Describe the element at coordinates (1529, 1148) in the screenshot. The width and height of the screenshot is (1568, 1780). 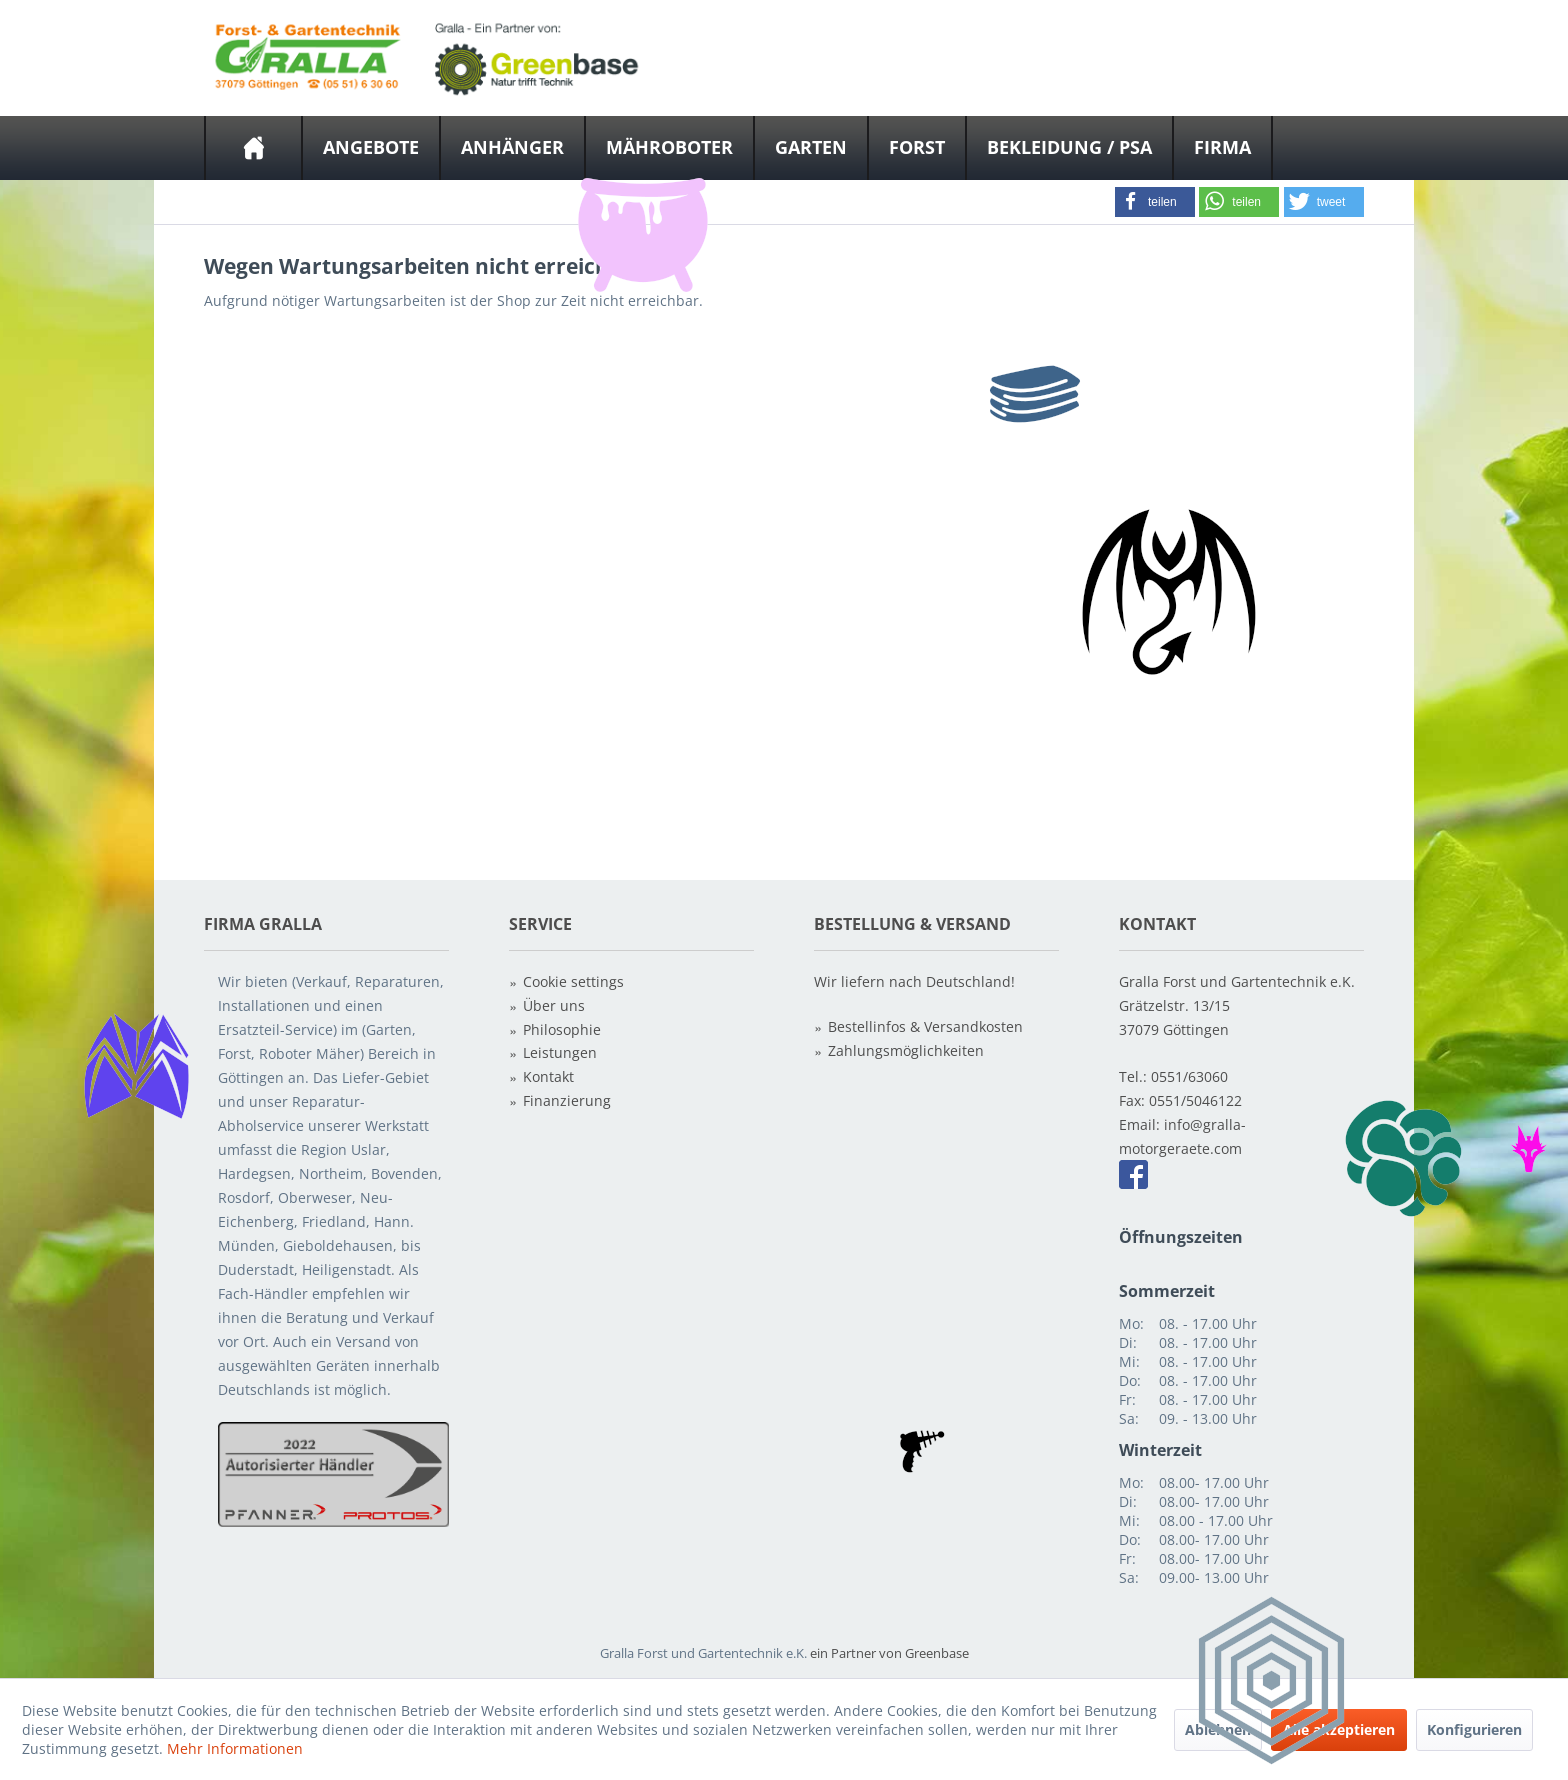
I see `fox character or animal companion icon` at that location.